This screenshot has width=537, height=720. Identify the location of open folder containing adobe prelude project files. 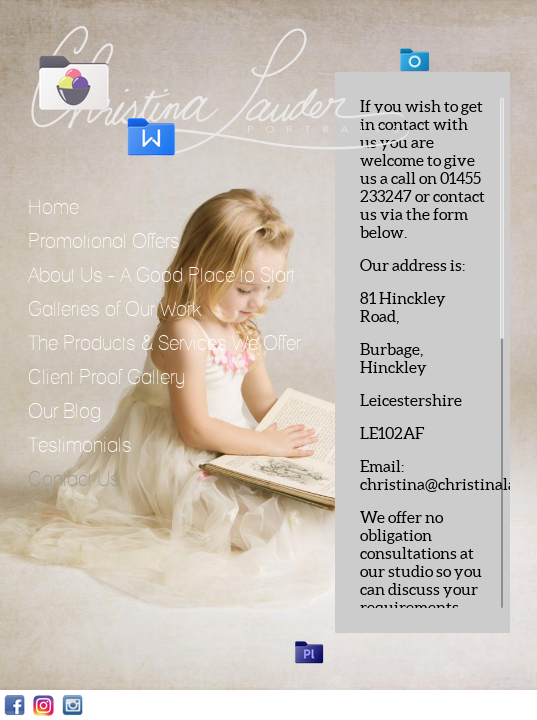
(309, 653).